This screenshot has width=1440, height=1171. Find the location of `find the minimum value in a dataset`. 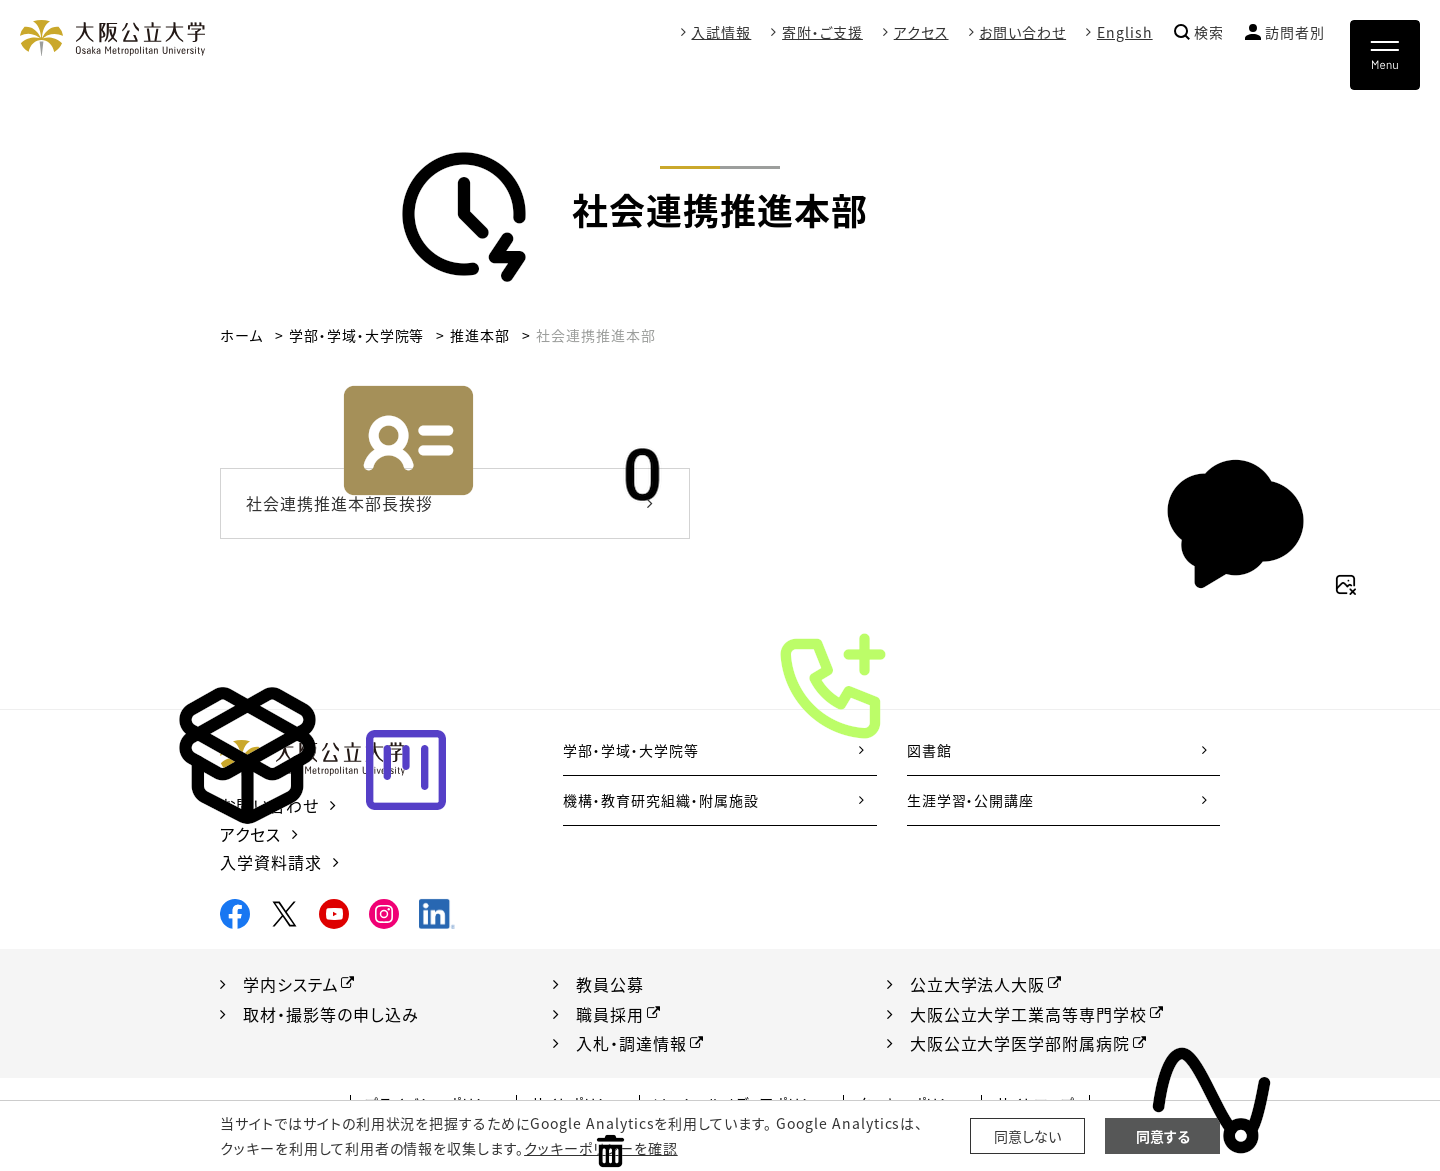

find the minimum value in a dataset is located at coordinates (1211, 1100).